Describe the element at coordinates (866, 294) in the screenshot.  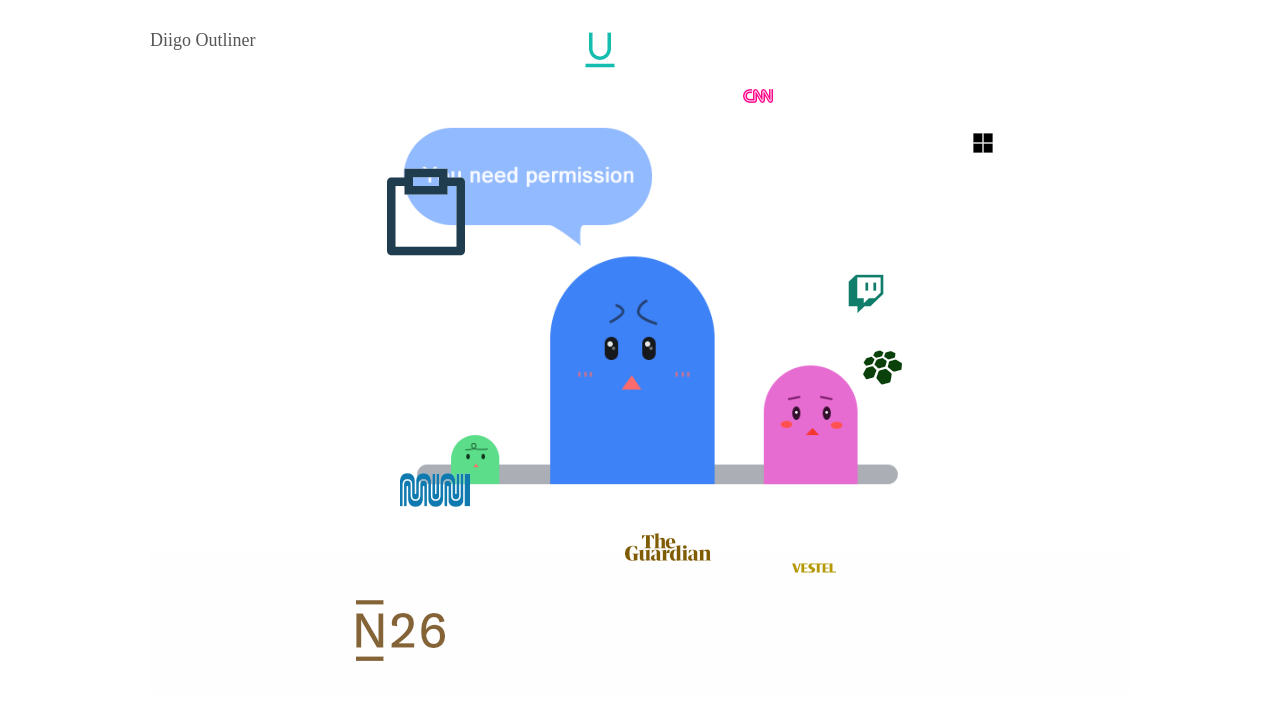
I see `open the Twitch app` at that location.